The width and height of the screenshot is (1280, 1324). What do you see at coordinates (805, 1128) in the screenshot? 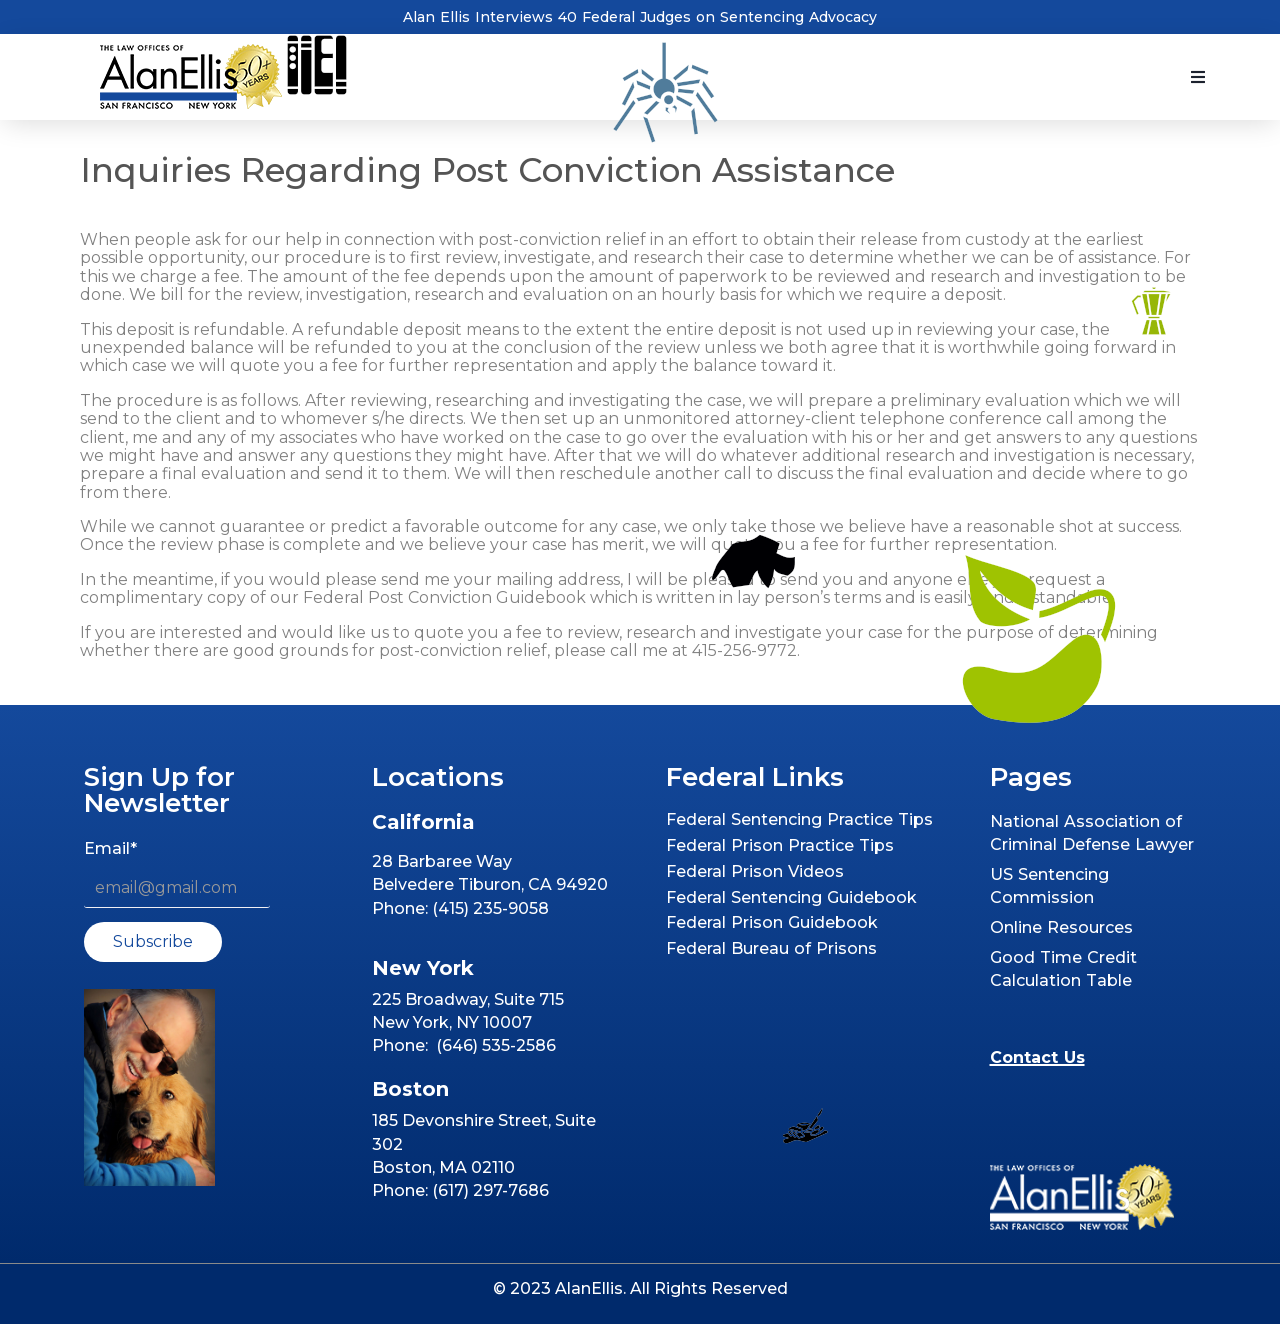
I see `browse charcuterie or appetizer menu options` at bounding box center [805, 1128].